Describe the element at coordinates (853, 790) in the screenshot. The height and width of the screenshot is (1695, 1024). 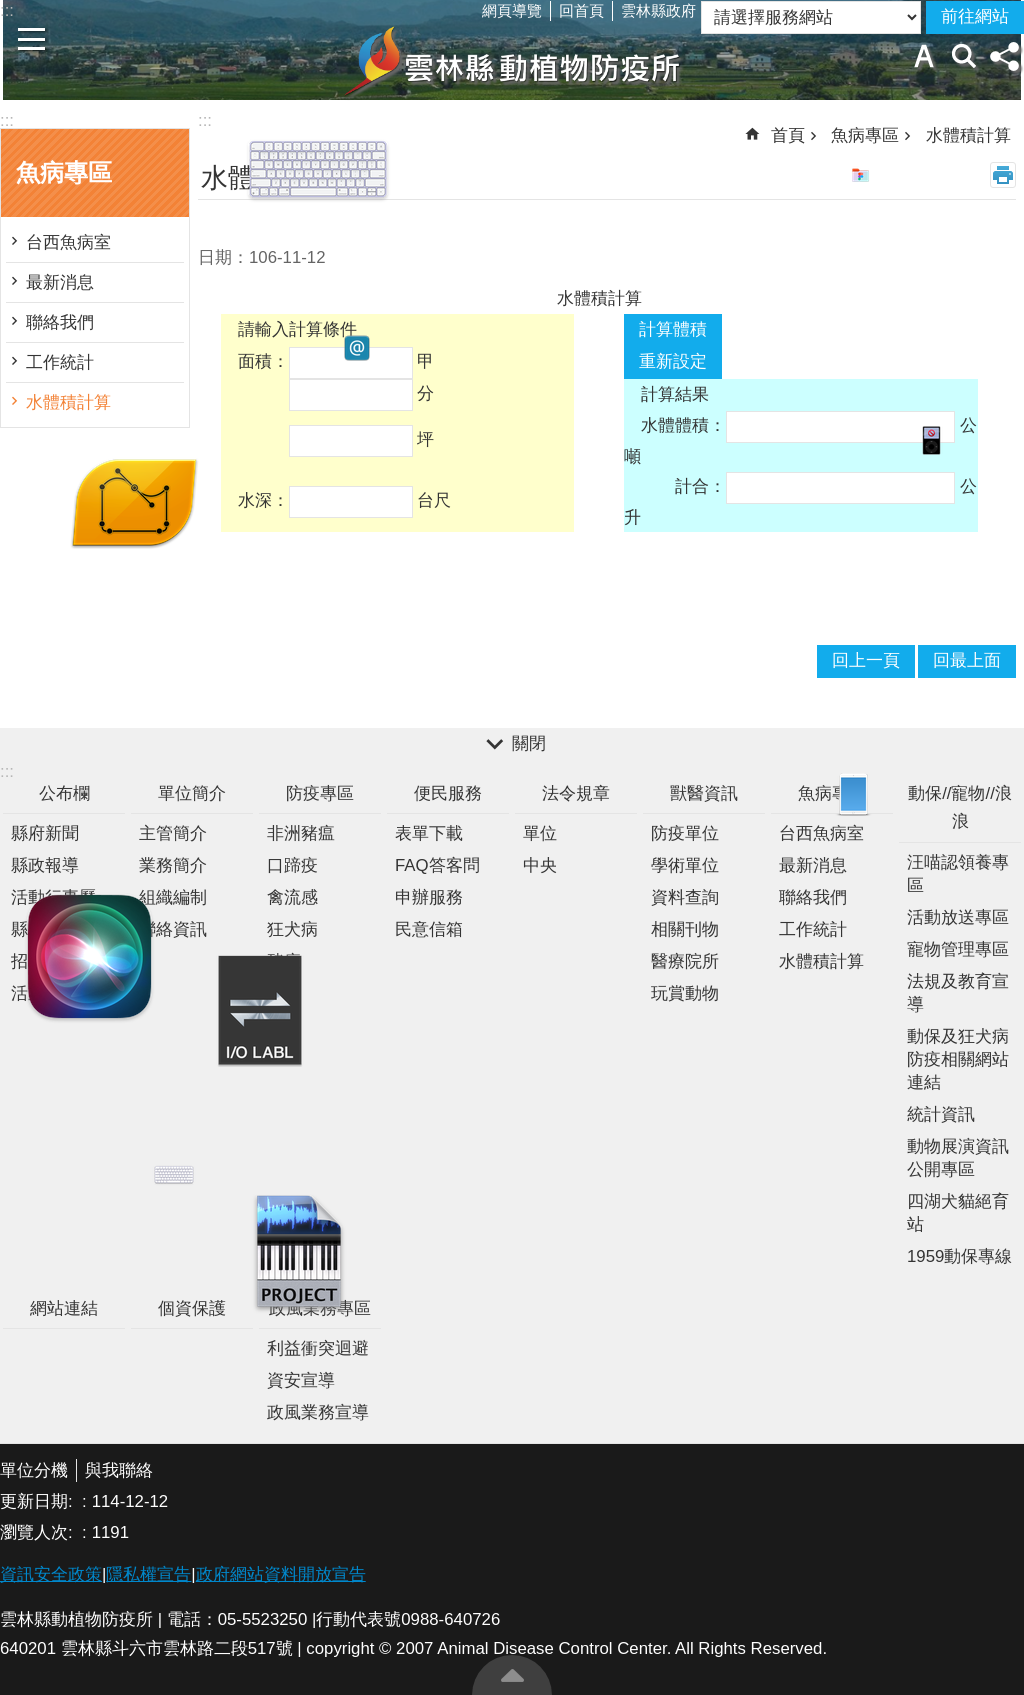
I see `iPad Mini 3 device with cellular connectivity` at that location.